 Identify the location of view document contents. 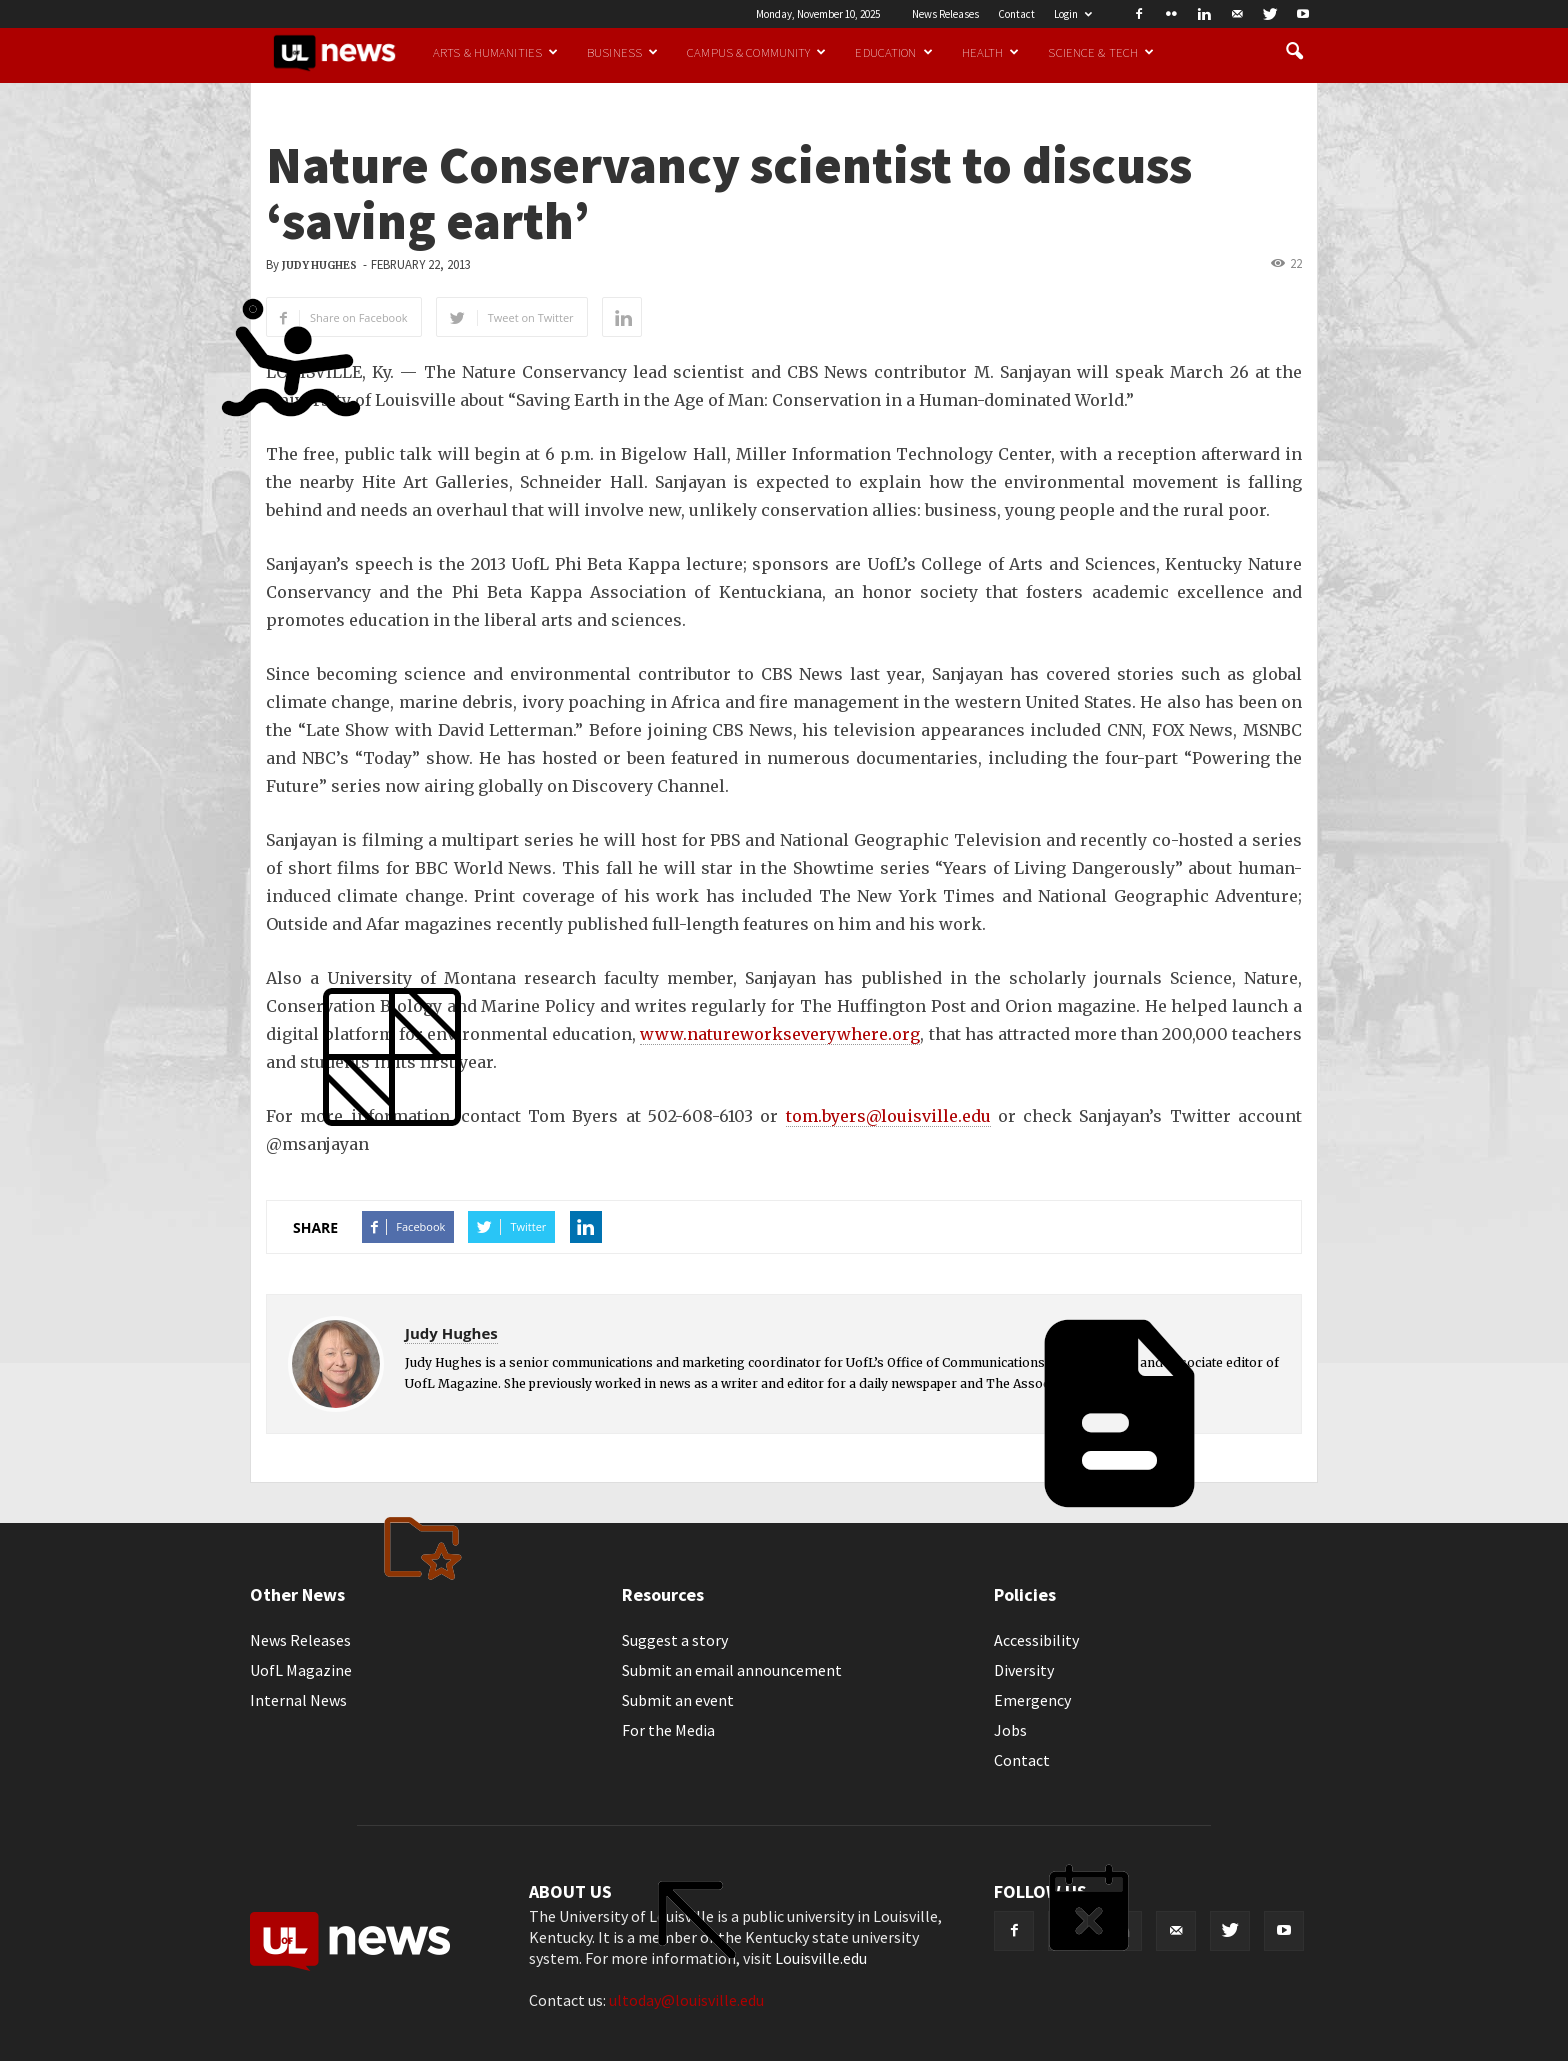
(1119, 1413).